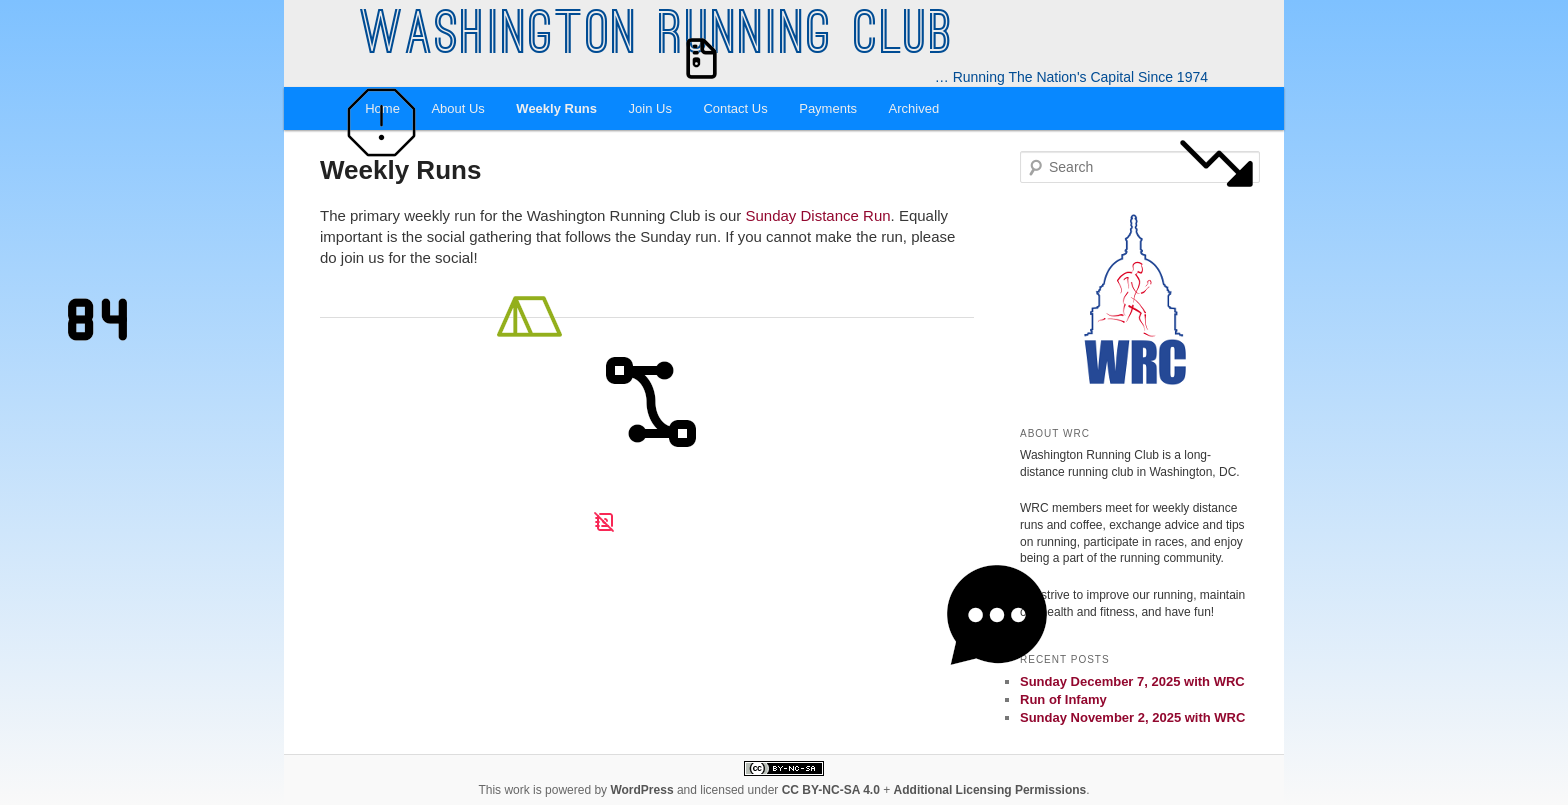  Describe the element at coordinates (529, 318) in the screenshot. I see `view camping or outdoor locations` at that location.